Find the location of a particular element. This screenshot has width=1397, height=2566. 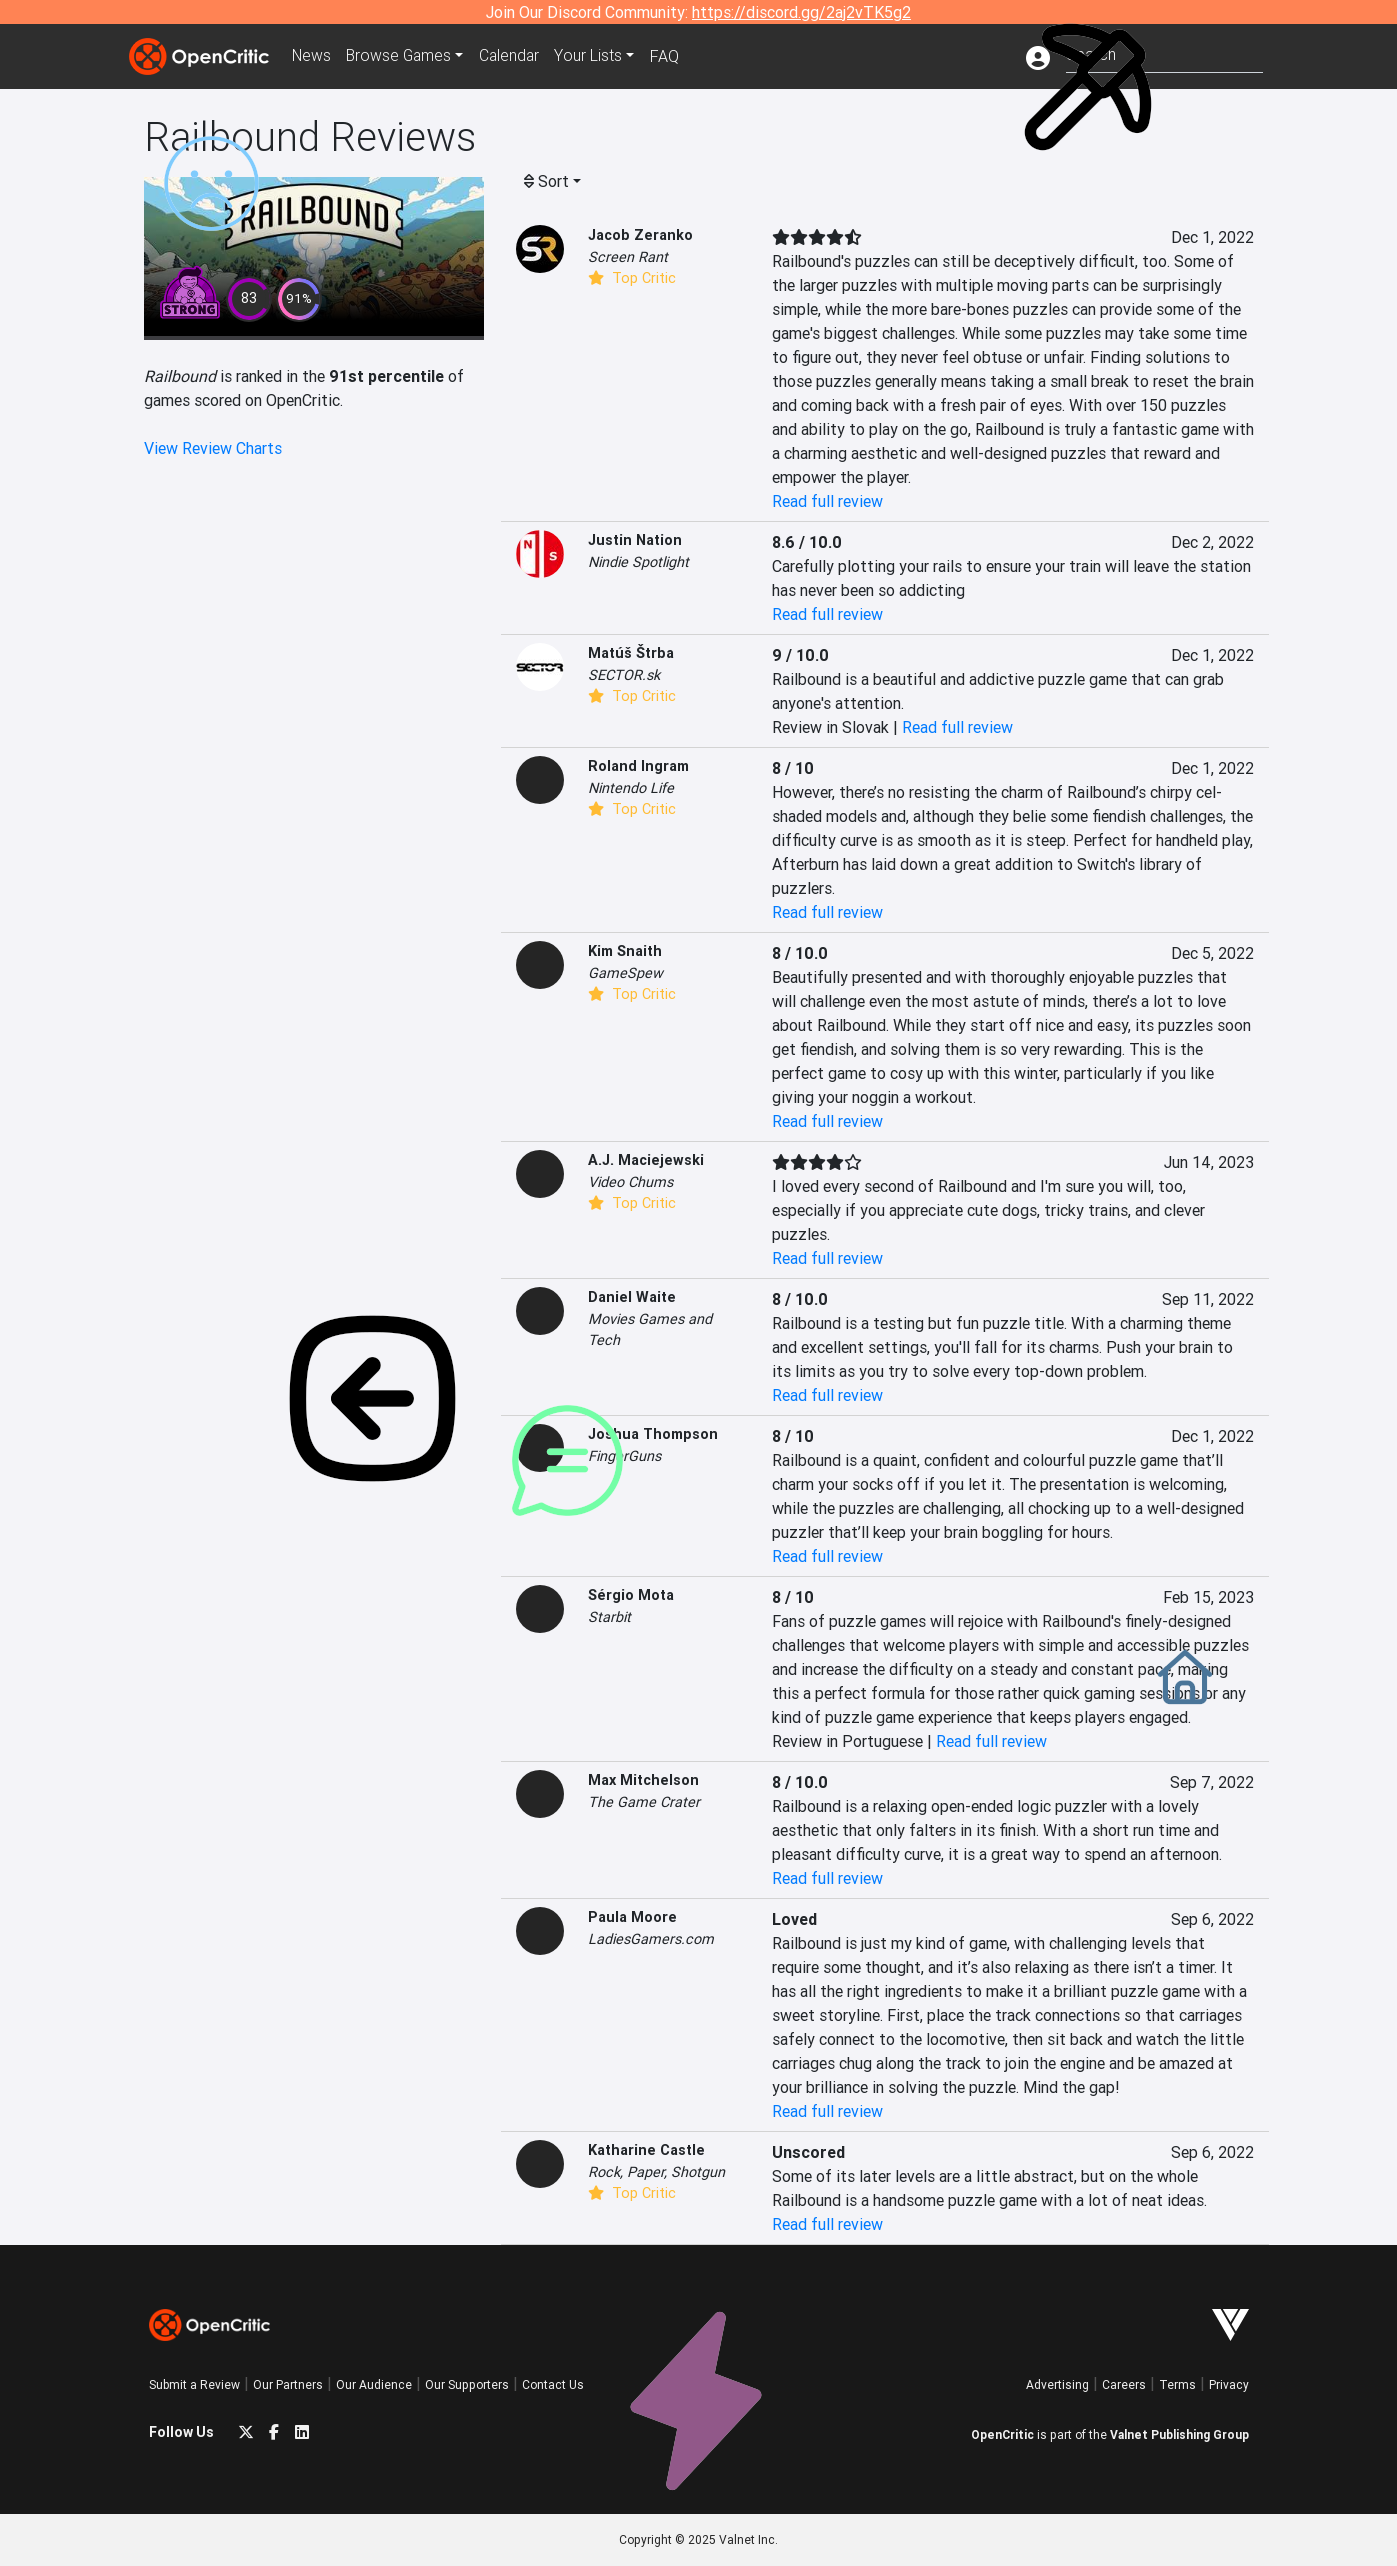

indicates negative feedback or dissatisfaction is located at coordinates (211, 183).